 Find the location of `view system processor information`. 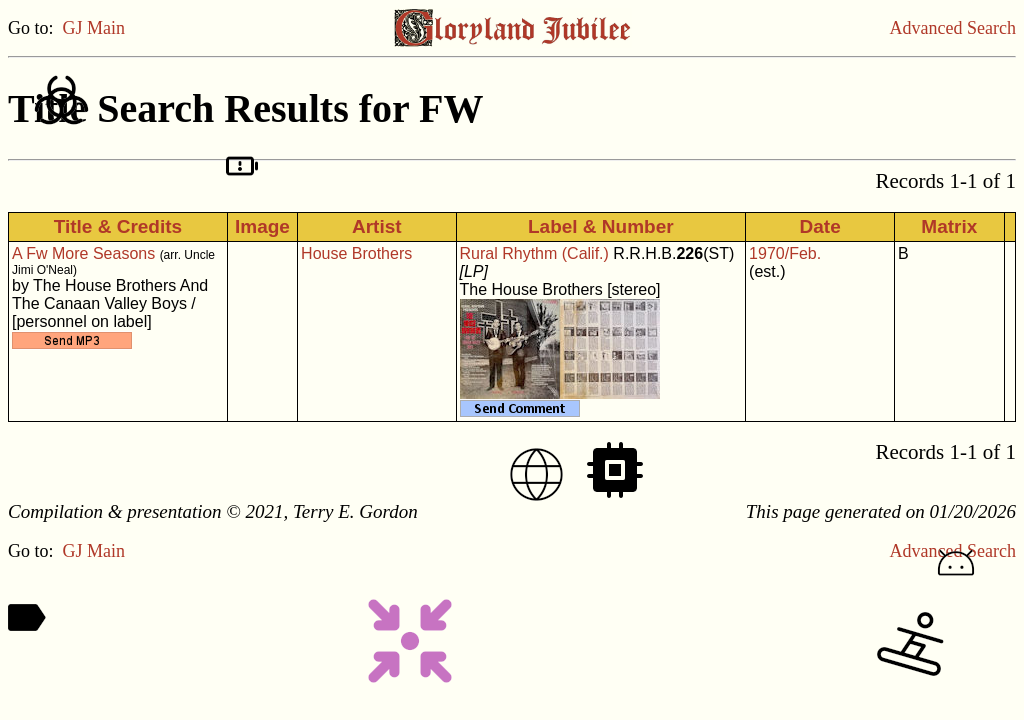

view system processor information is located at coordinates (615, 470).